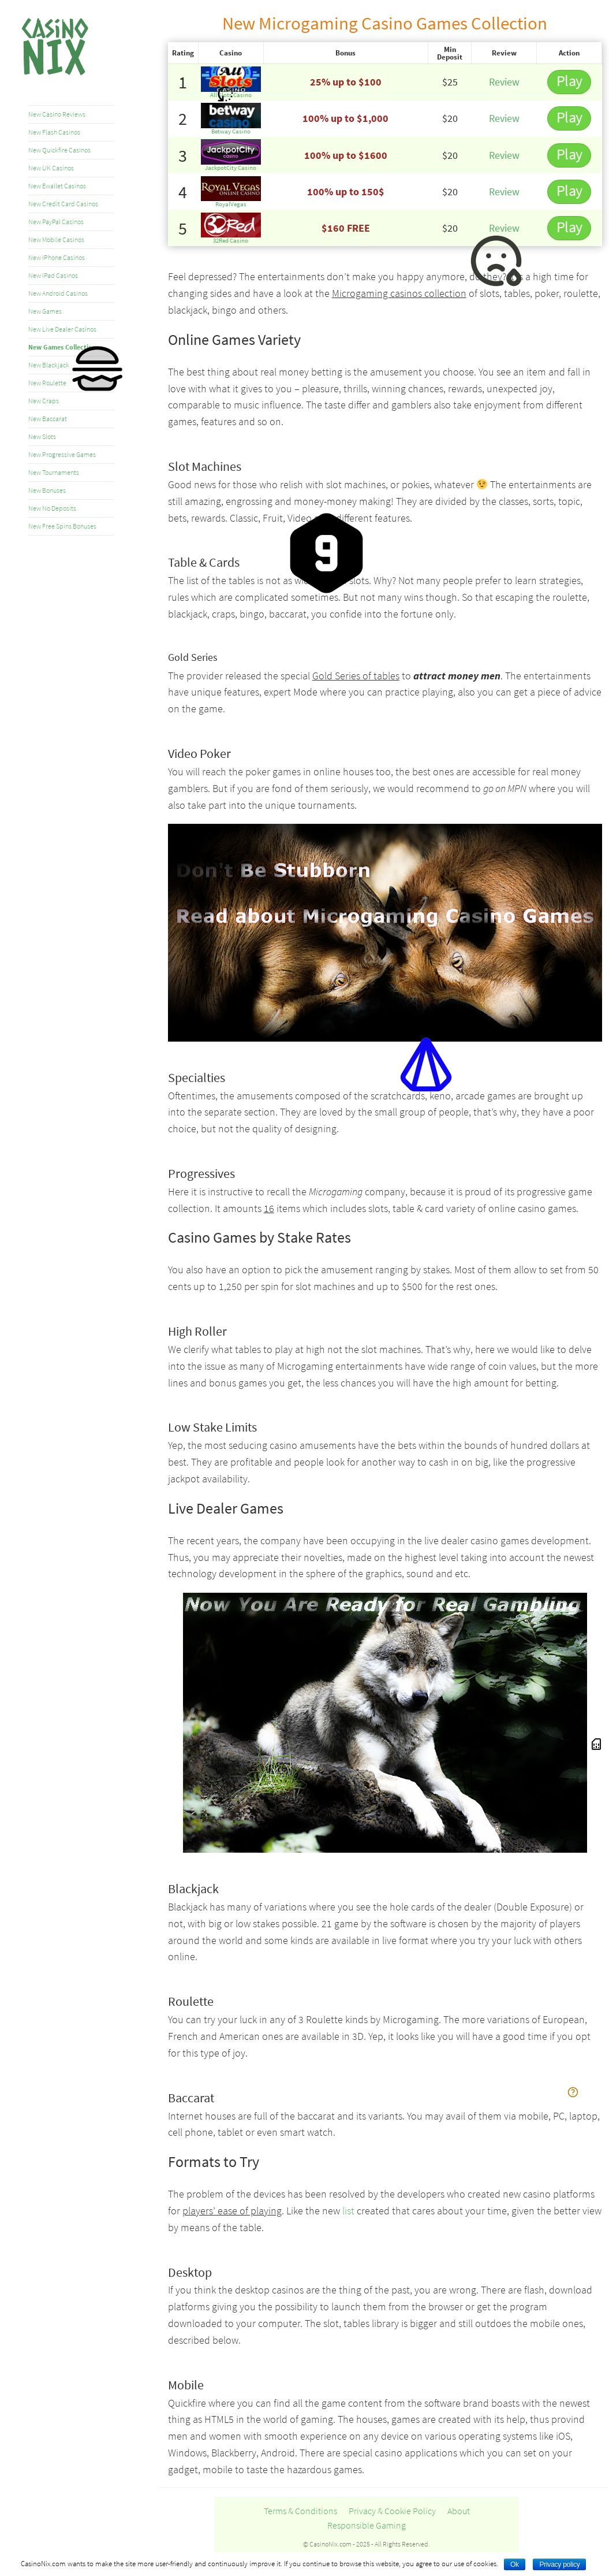 Image resolution: width=609 pixels, height=2576 pixels. What do you see at coordinates (596, 1744) in the screenshot?
I see `manage sim card settings` at bounding box center [596, 1744].